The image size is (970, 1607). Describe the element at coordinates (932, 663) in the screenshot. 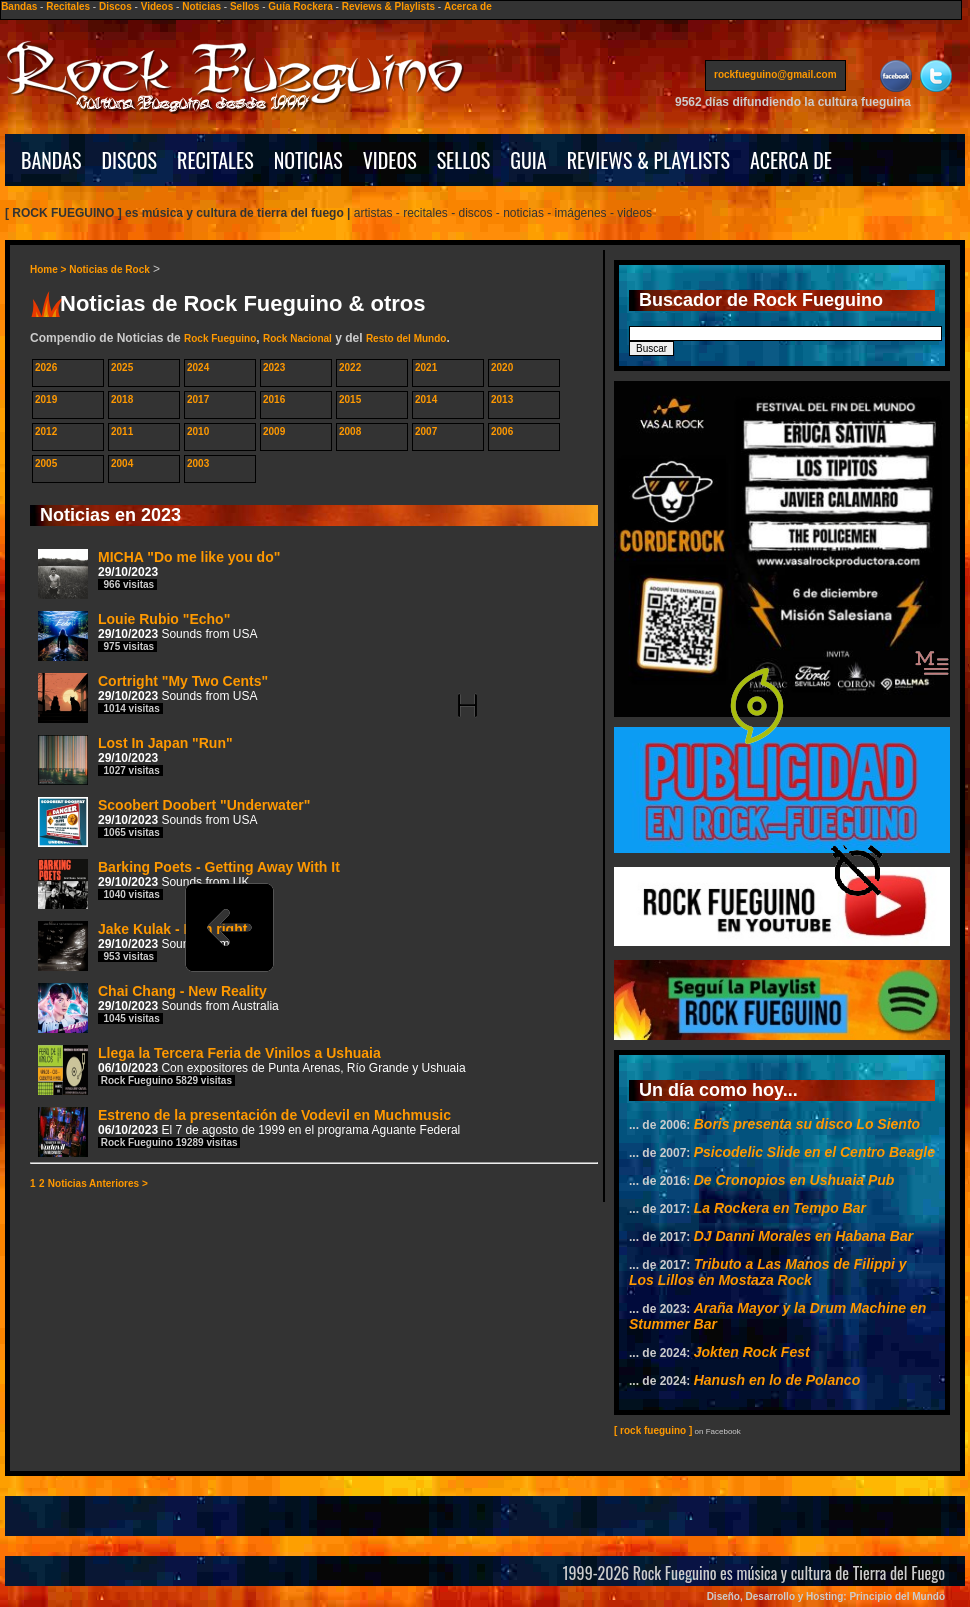

I see `read article on medium` at that location.